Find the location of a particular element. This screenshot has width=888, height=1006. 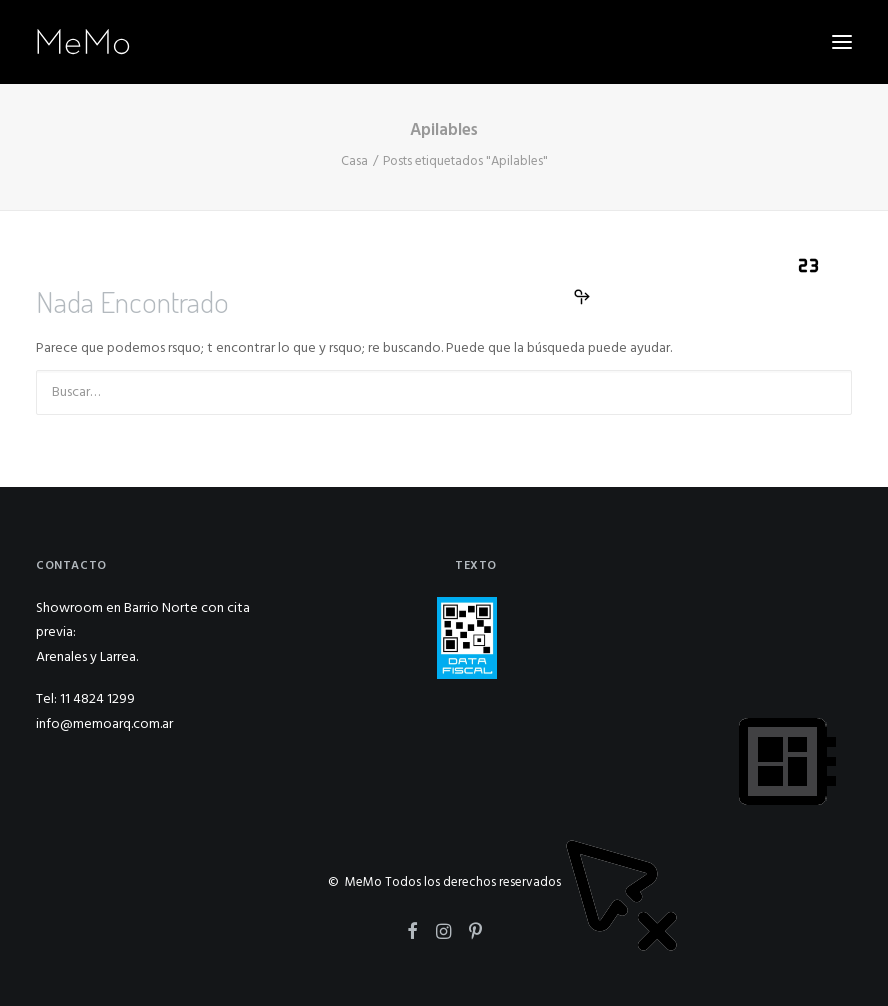

access developer or hardware settings is located at coordinates (787, 761).